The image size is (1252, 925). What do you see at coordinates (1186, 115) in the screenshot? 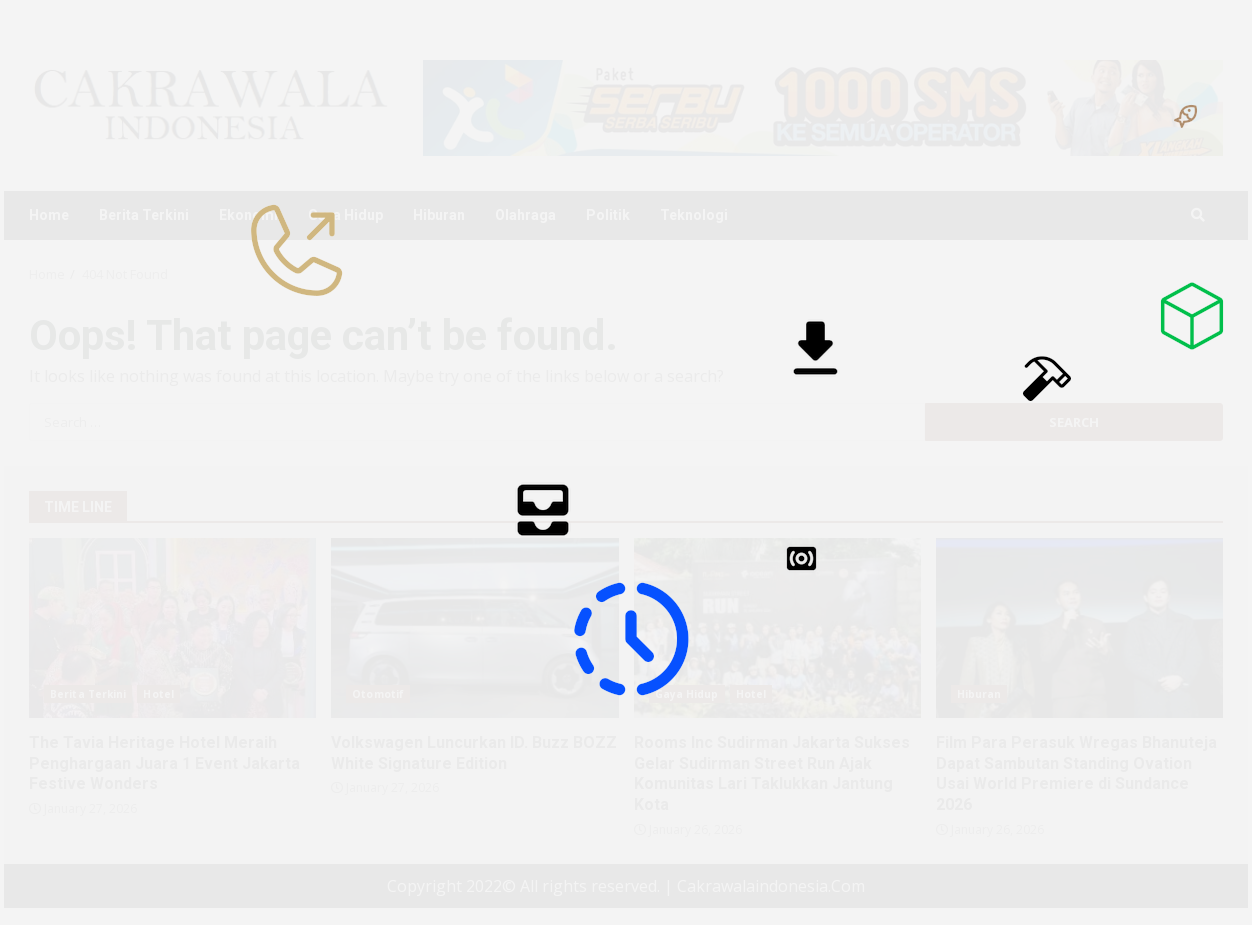
I see `browse seafood or fish-related content` at bounding box center [1186, 115].